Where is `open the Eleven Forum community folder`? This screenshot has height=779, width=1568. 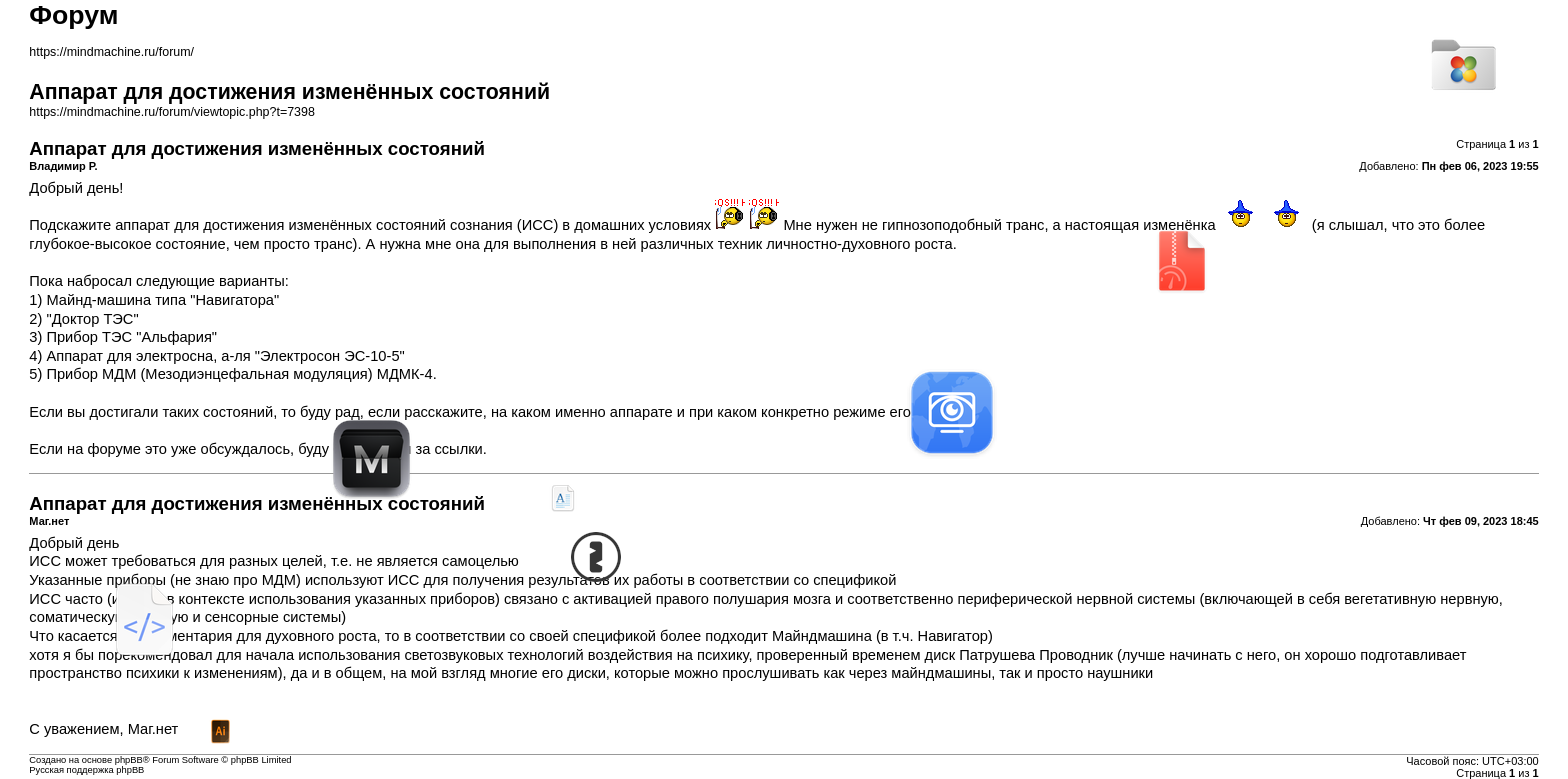 open the Eleven Forum community folder is located at coordinates (1463, 66).